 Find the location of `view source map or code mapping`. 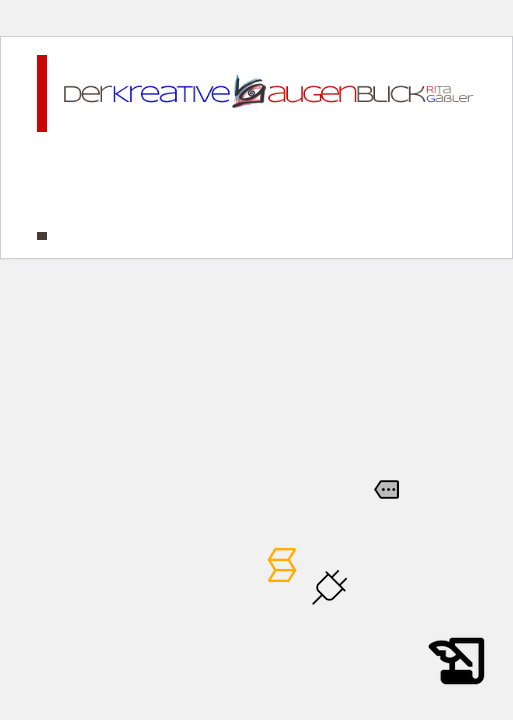

view source map or code mapping is located at coordinates (282, 565).